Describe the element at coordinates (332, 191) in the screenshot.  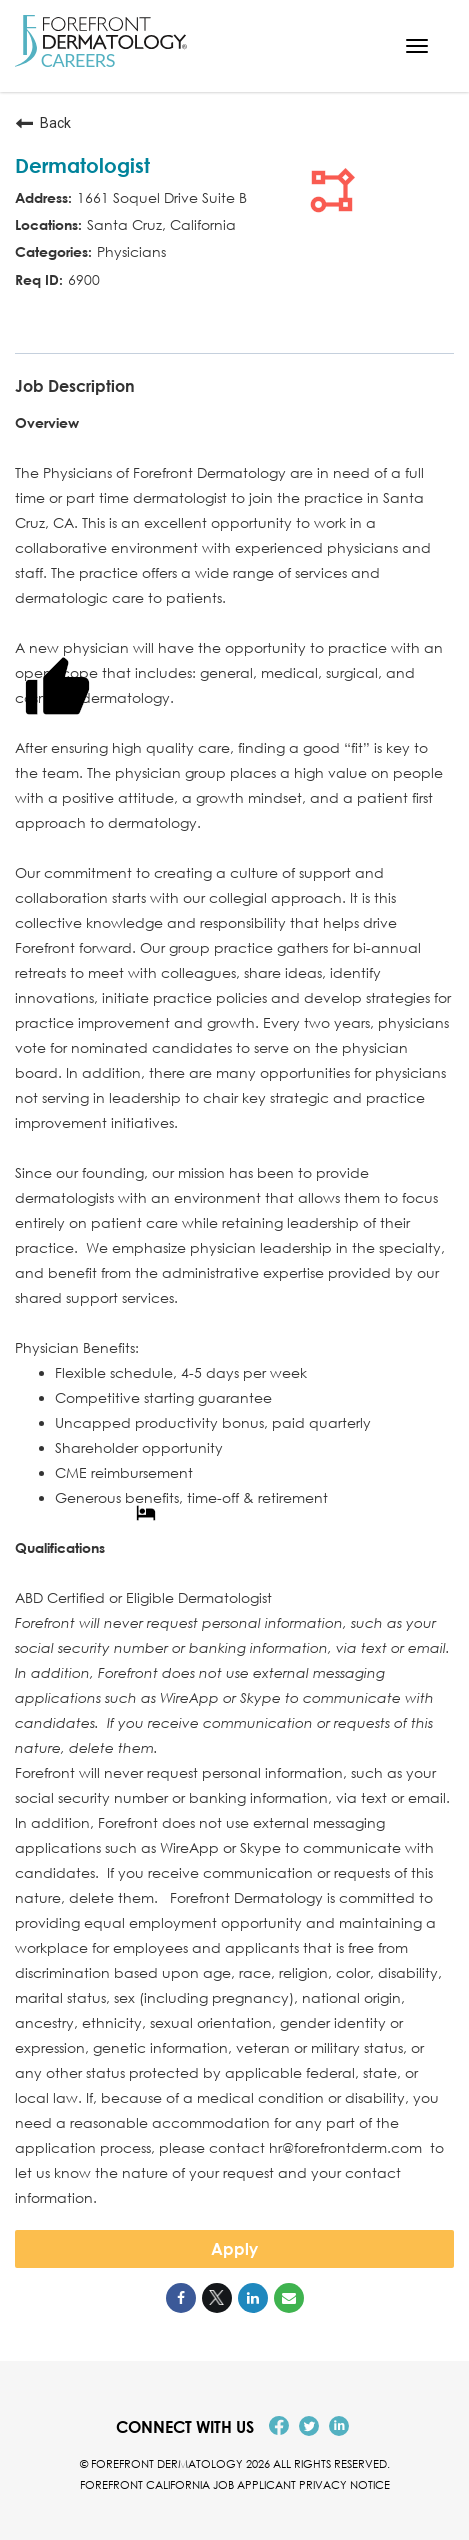
I see `create or edit a flowchart` at that location.